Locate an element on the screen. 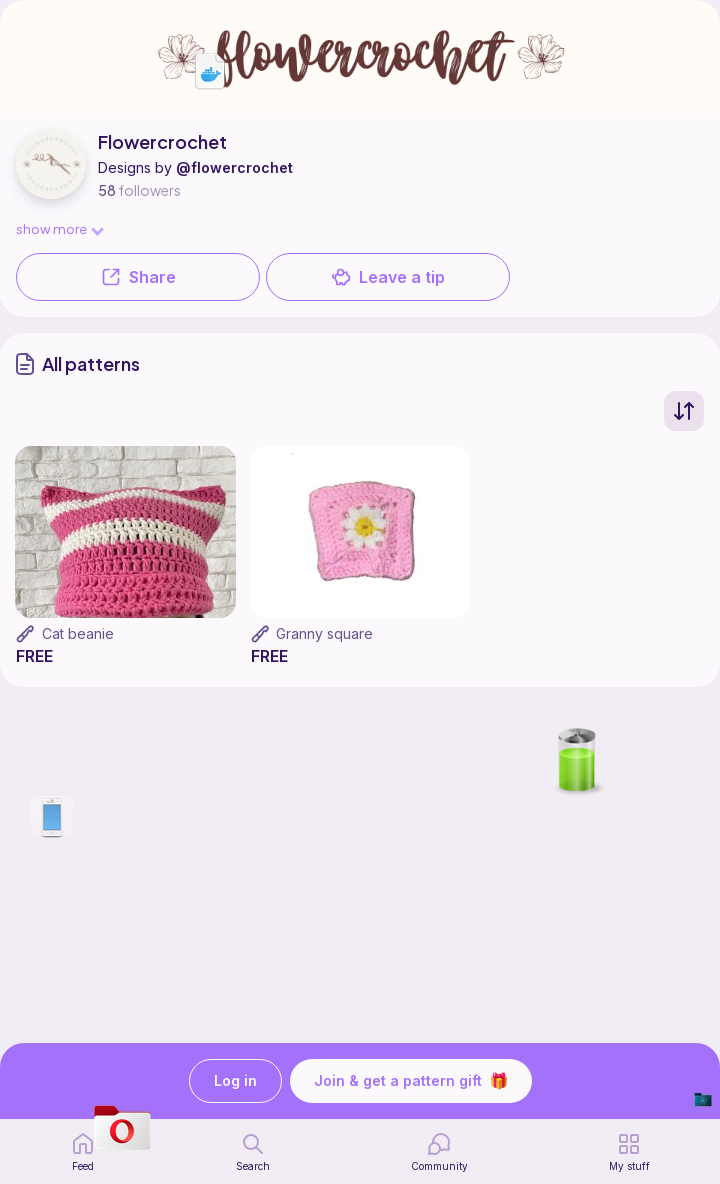  open adobe photoshop elements project folder is located at coordinates (703, 1100).